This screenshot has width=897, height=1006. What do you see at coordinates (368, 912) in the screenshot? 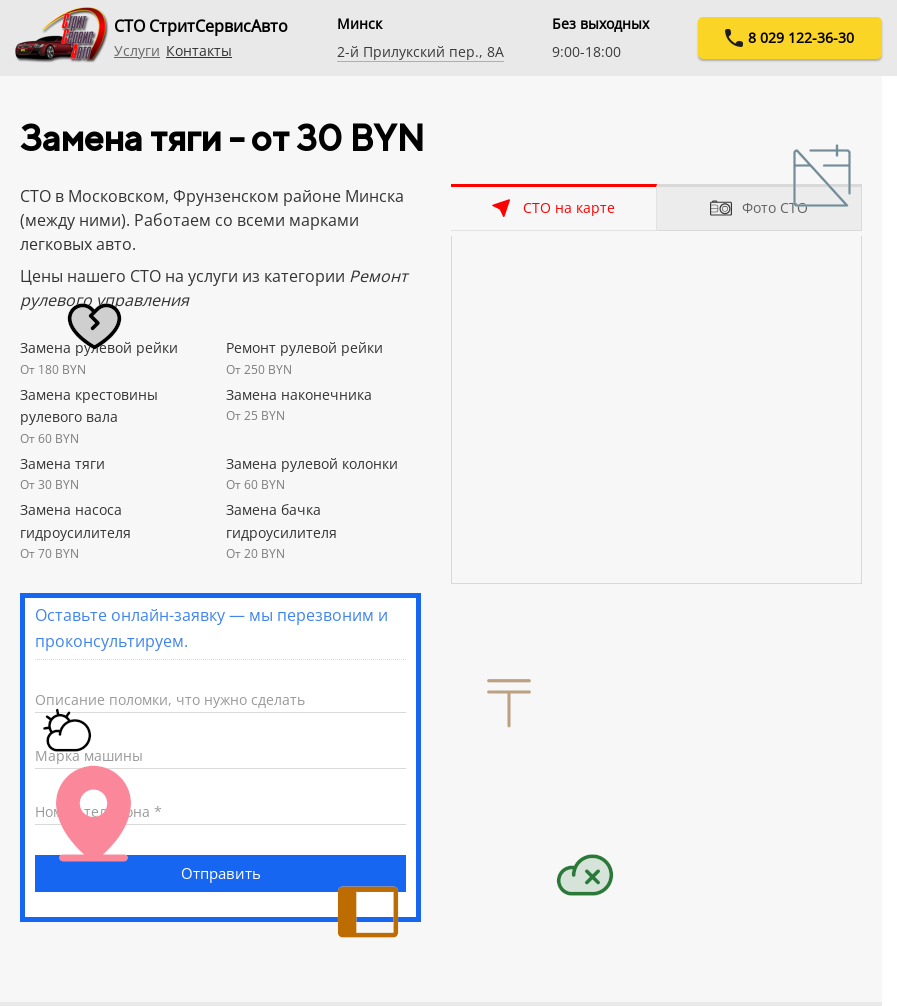
I see `toggle sidebar panel visibility` at bounding box center [368, 912].